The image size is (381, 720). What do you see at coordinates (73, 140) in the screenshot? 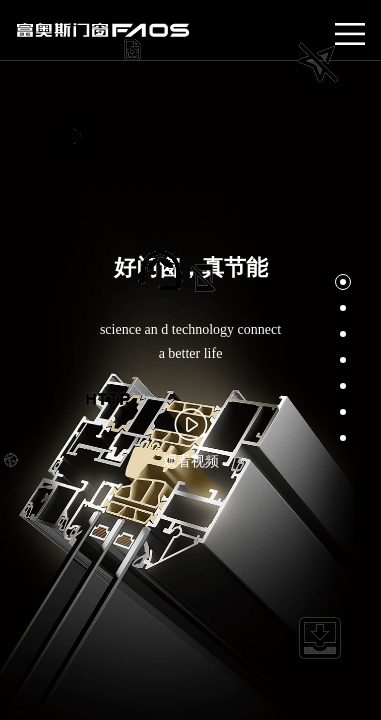
I see `access your video library` at bounding box center [73, 140].